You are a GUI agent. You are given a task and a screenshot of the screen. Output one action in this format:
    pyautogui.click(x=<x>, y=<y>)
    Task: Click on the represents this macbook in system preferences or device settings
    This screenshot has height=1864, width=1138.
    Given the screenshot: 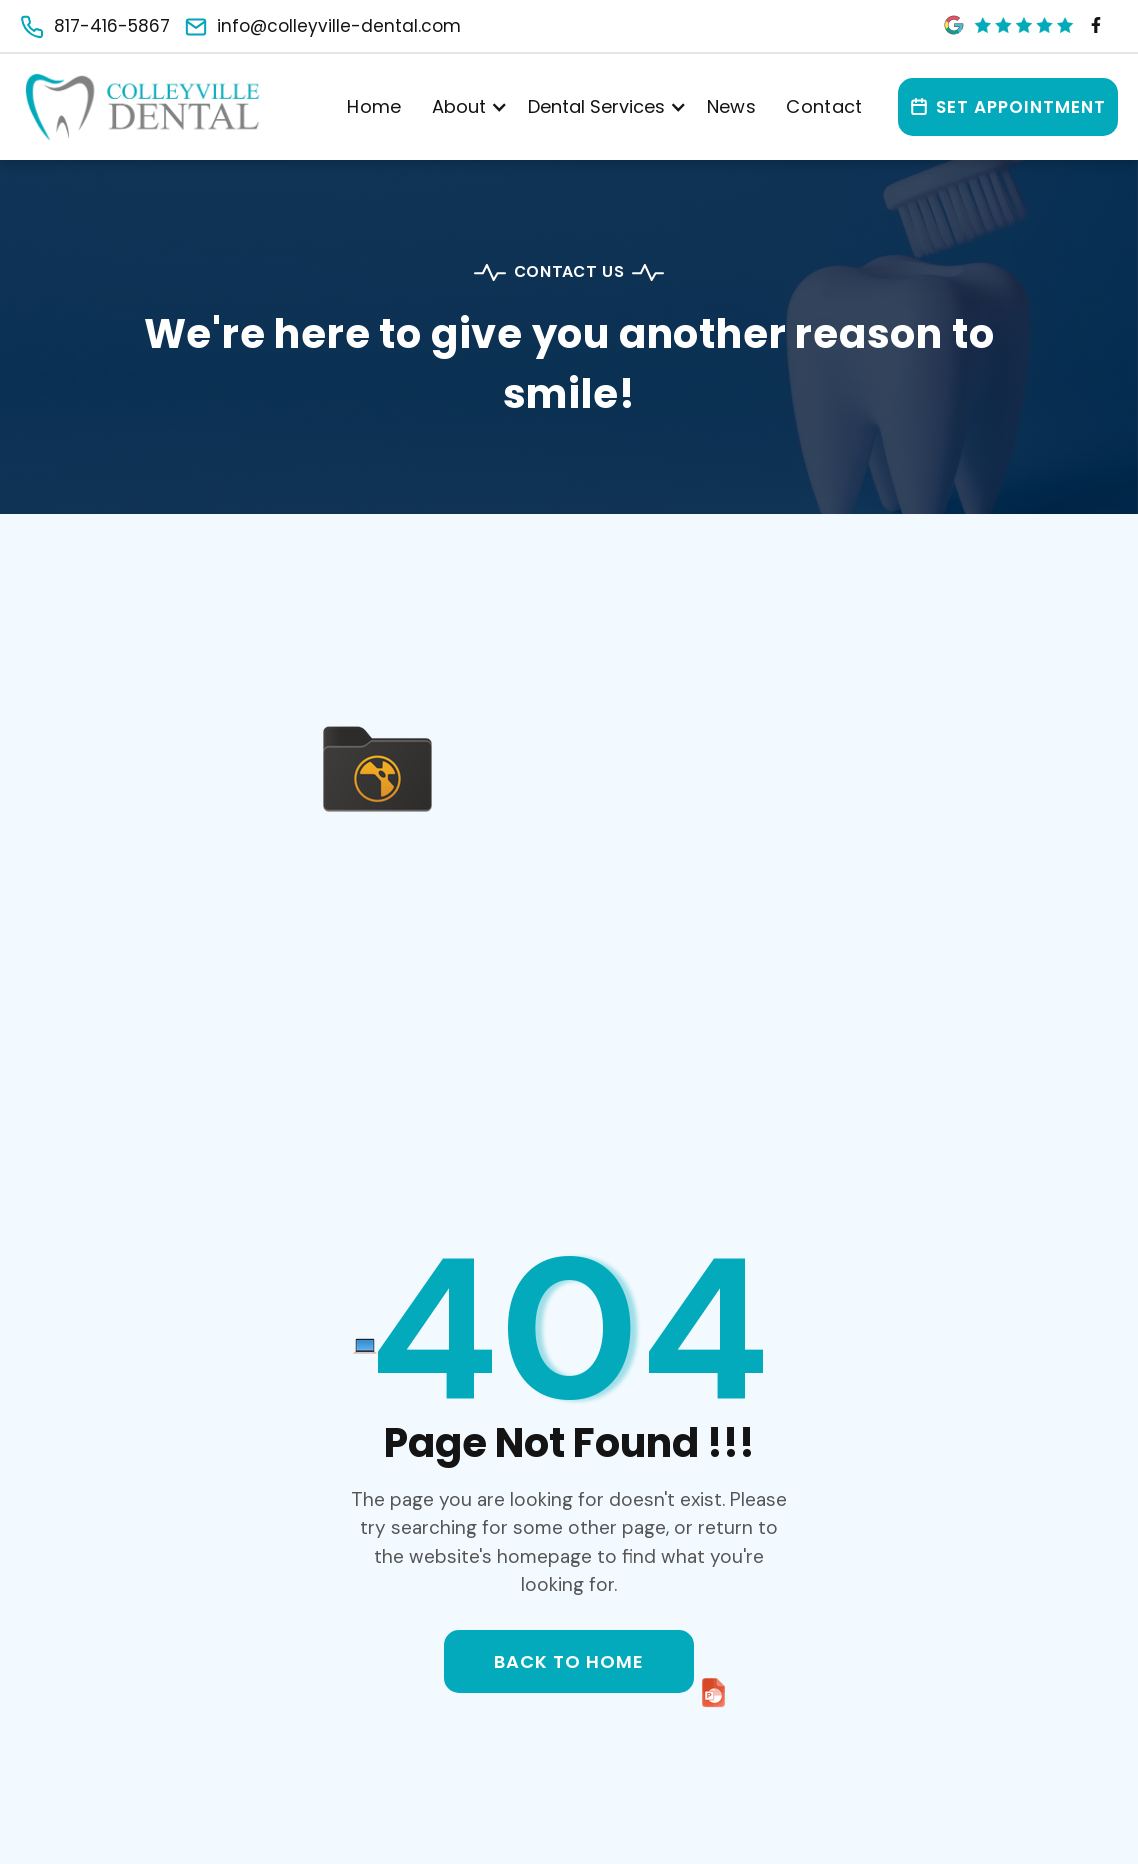 What is the action you would take?
    pyautogui.click(x=365, y=1344)
    